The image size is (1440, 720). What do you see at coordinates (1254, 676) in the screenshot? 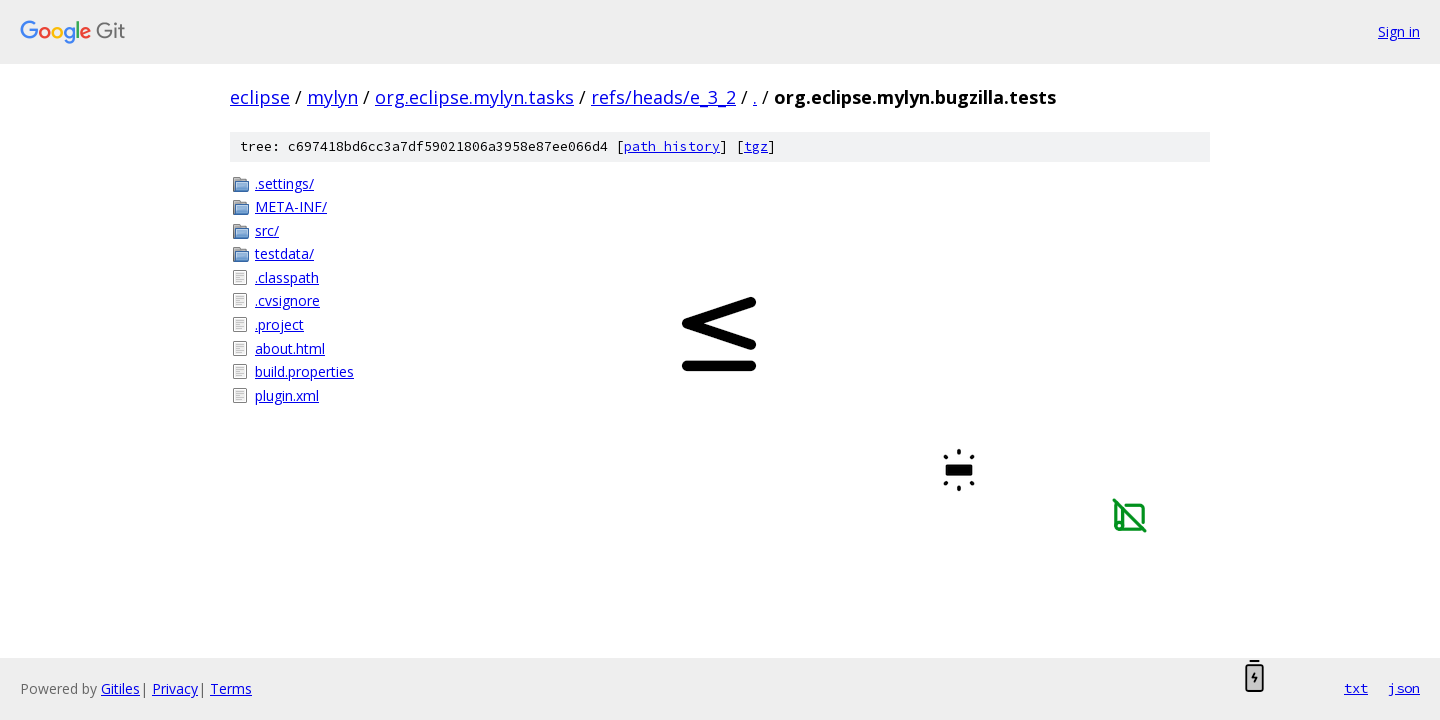
I see `indicates device is currently charging` at bounding box center [1254, 676].